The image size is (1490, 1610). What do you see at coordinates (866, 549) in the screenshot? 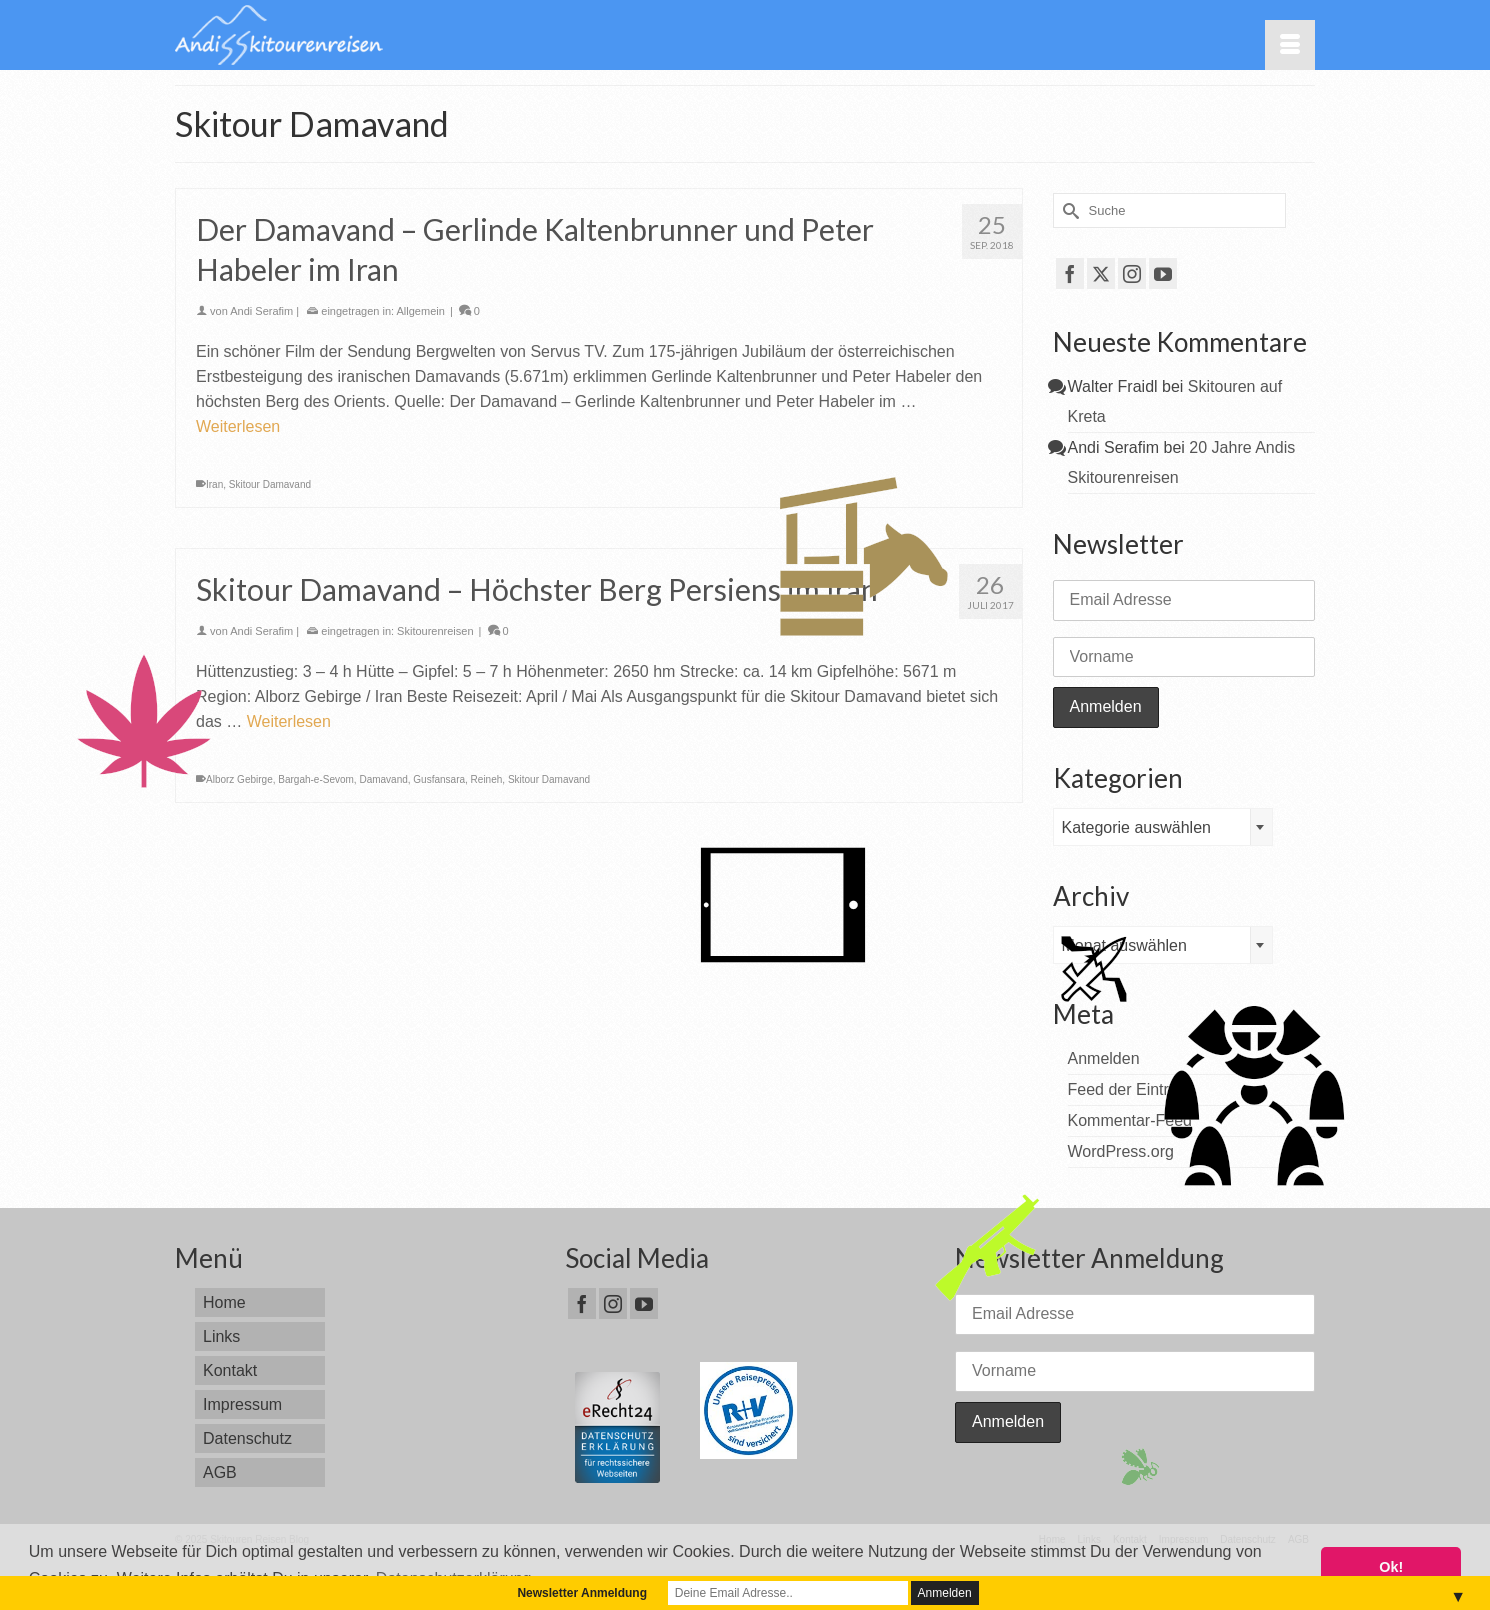
I see `access the stable or horse shelter` at bounding box center [866, 549].